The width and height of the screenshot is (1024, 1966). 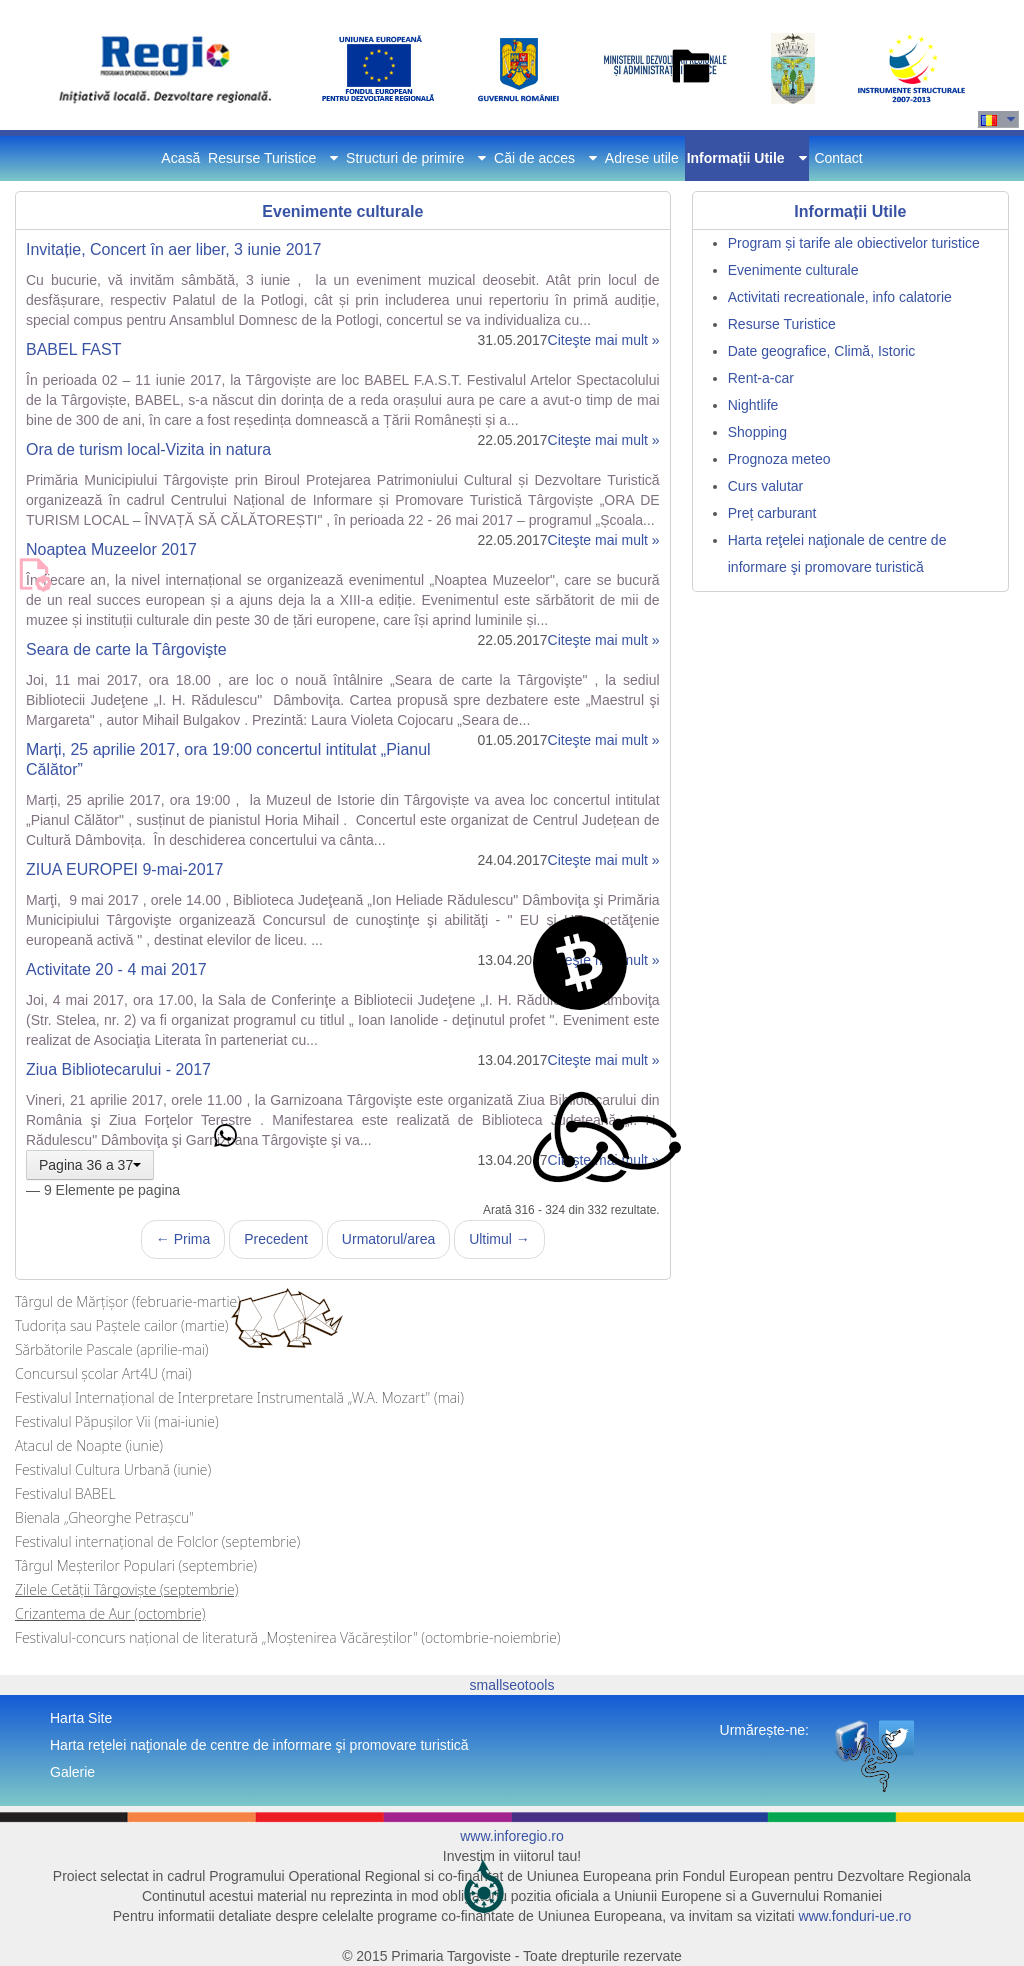 What do you see at coordinates (580, 963) in the screenshot?
I see `bitcoin cash cryptocurrency logo` at bounding box center [580, 963].